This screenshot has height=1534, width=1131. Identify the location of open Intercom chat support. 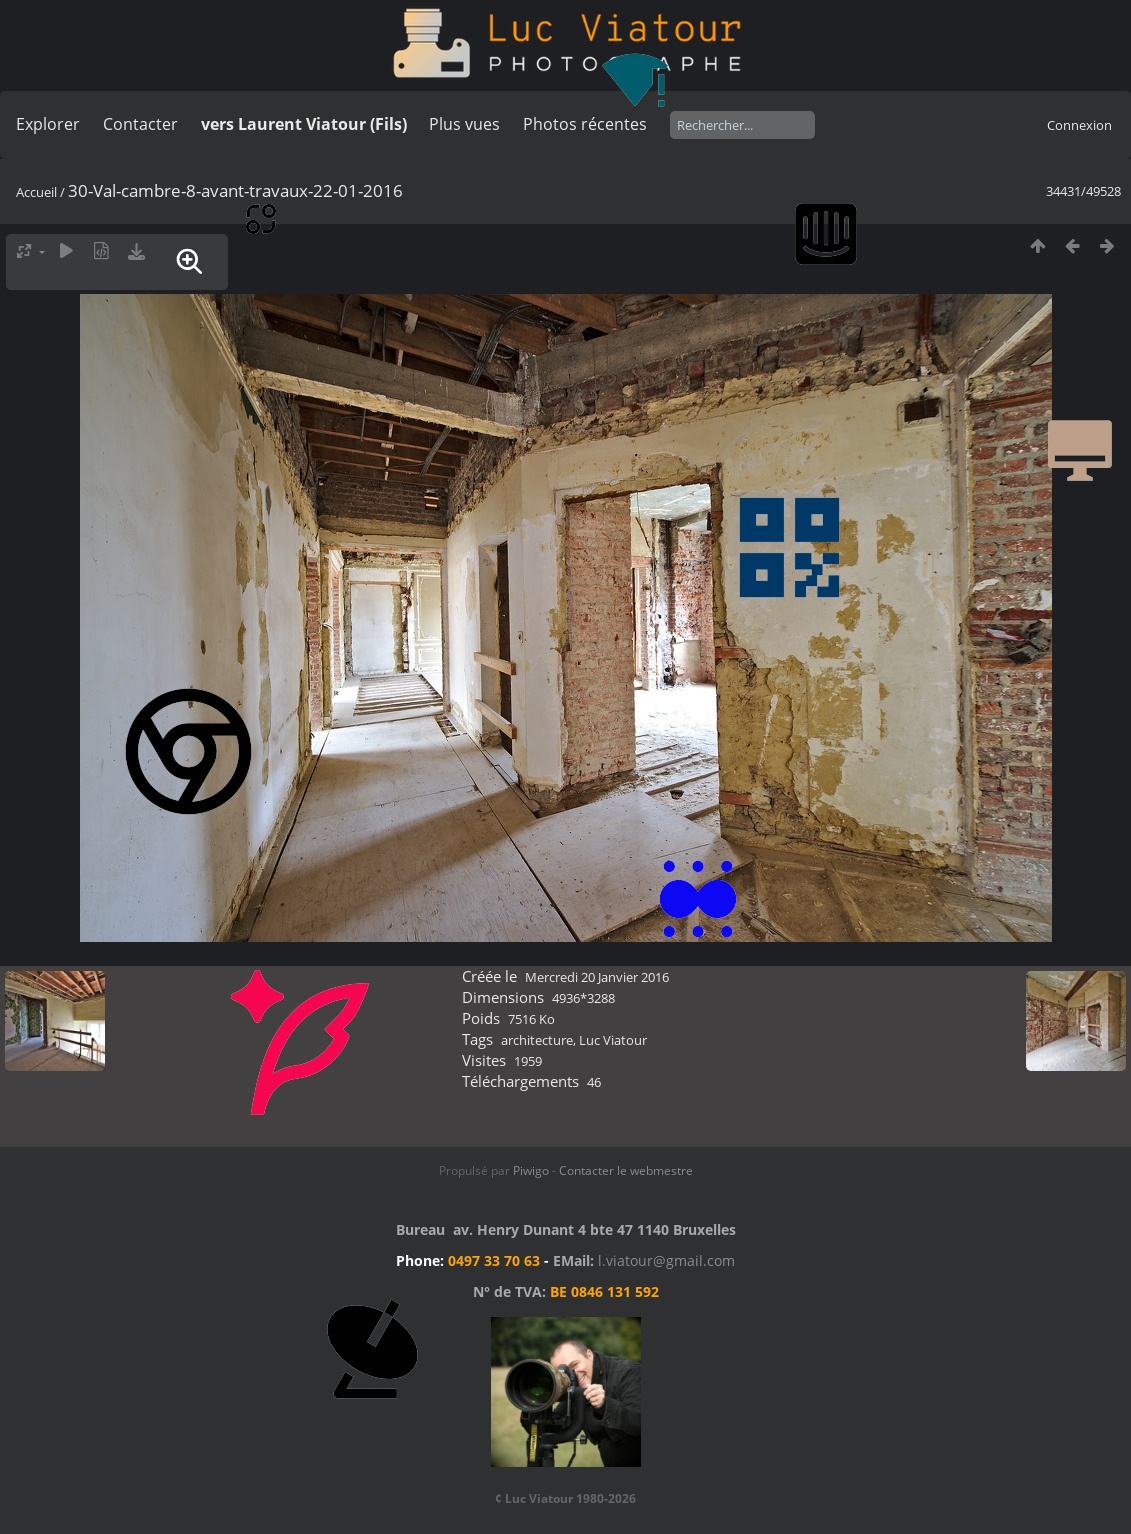
(826, 234).